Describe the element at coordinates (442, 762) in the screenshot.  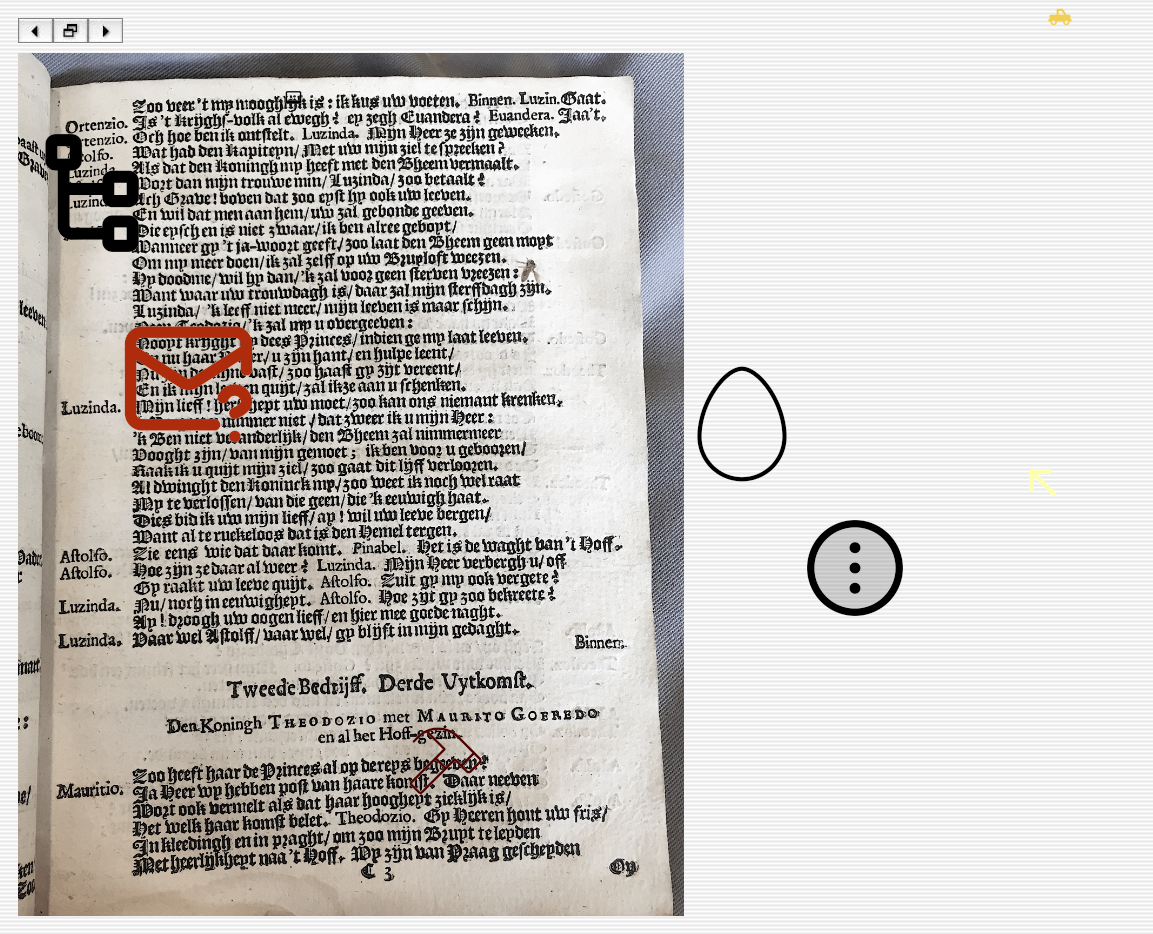
I see `access tools or settings` at that location.